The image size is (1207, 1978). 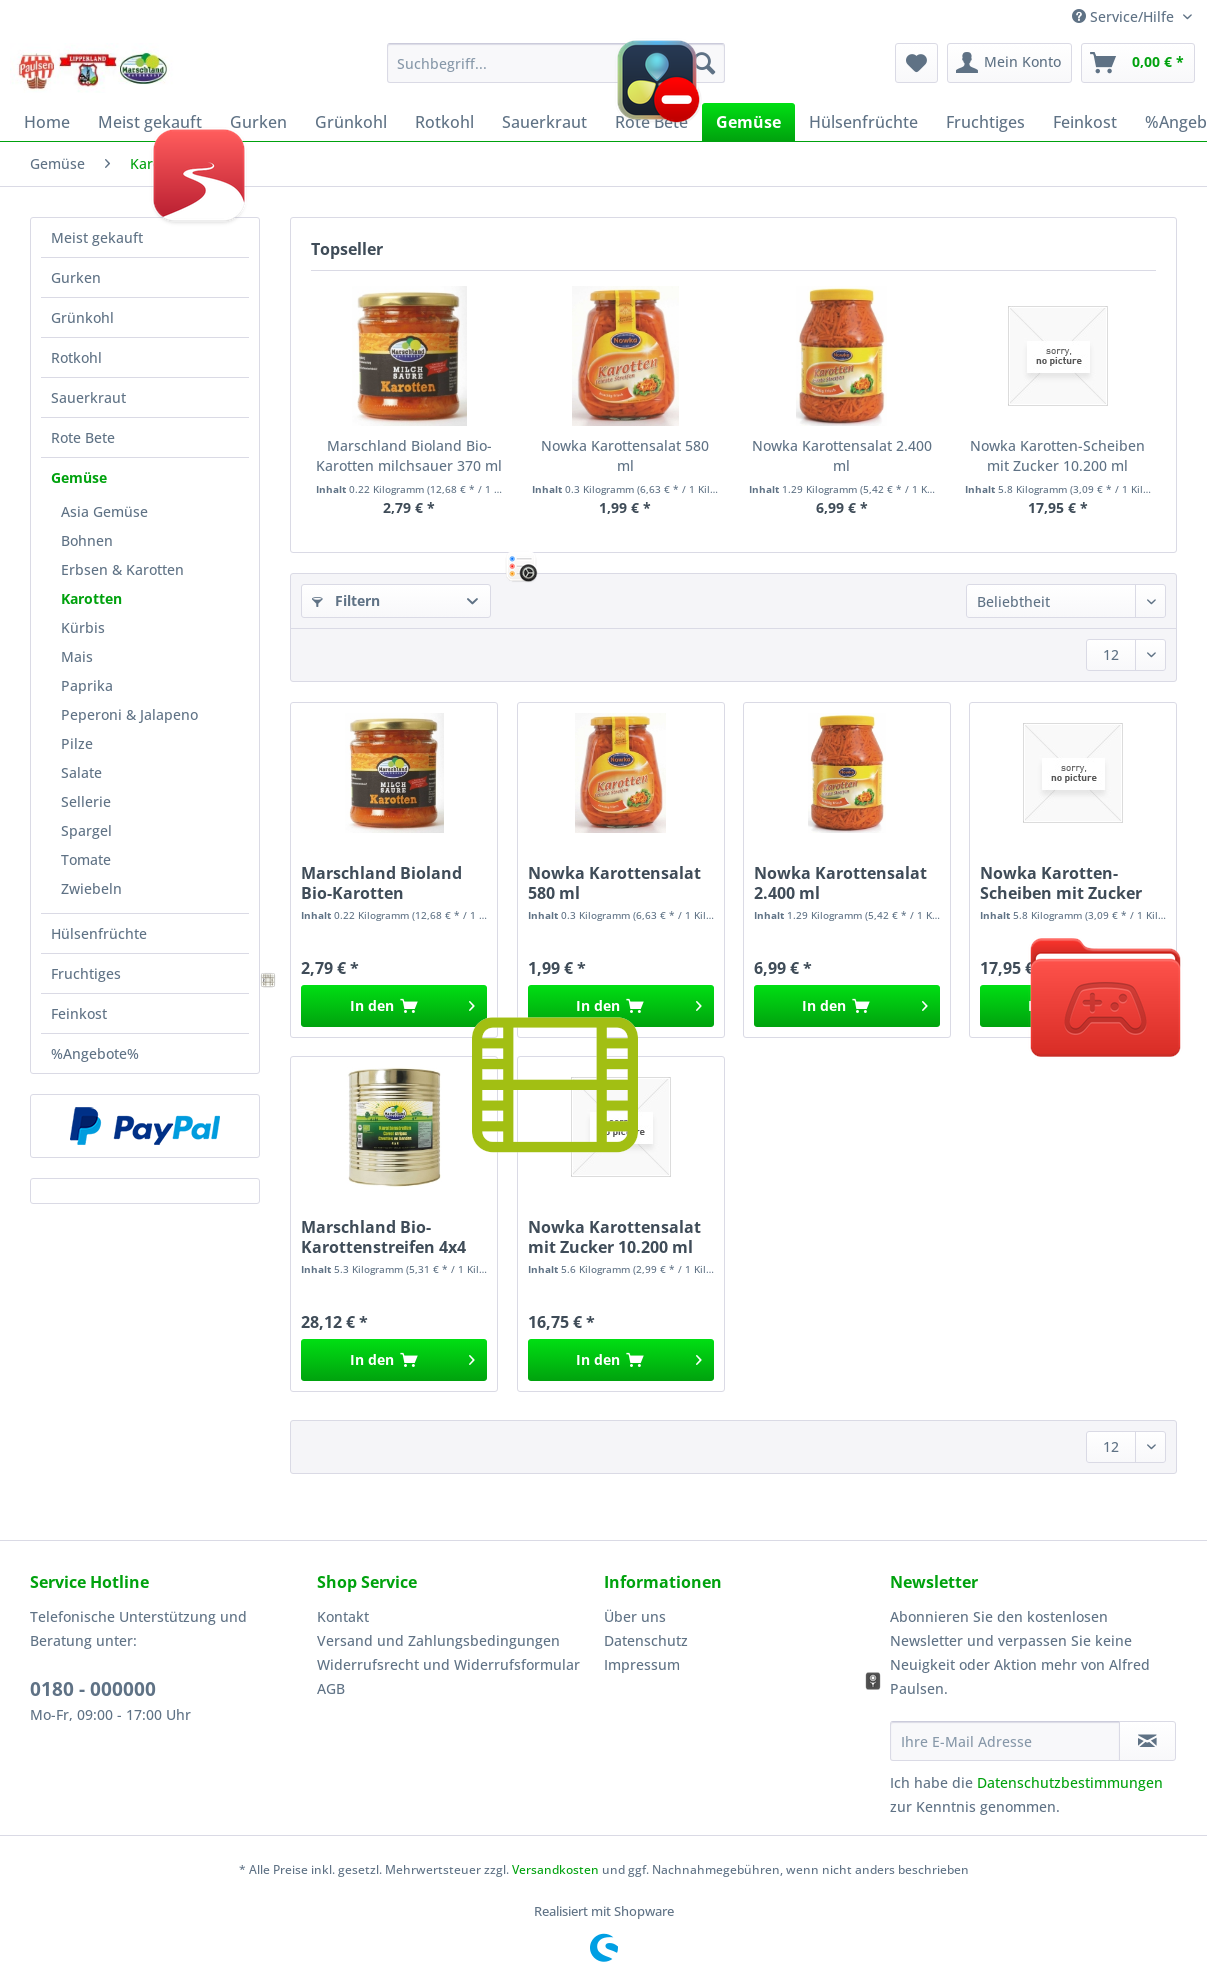 I want to click on open the sudoku puzzle game, so click(x=268, y=980).